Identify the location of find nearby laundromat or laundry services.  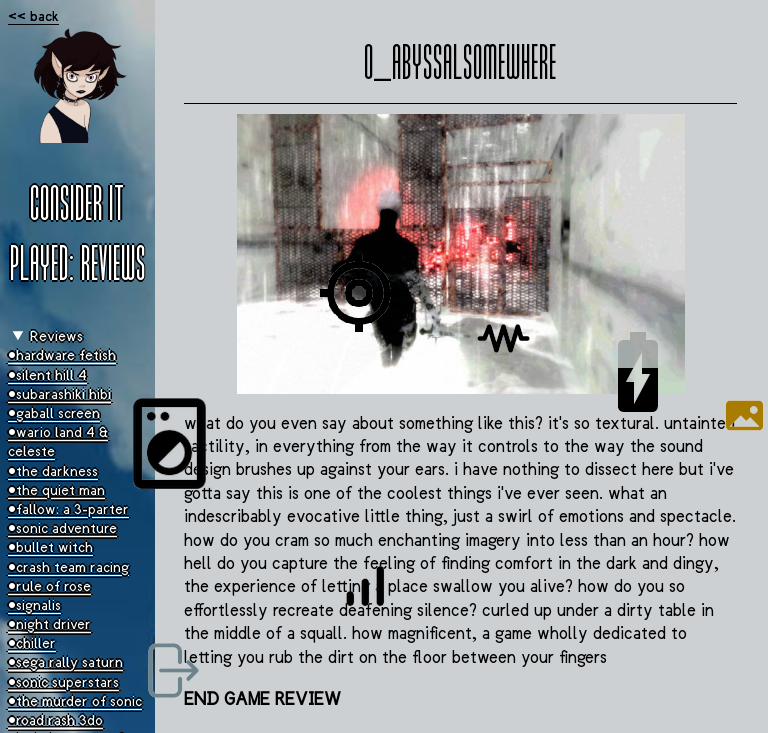
(169, 443).